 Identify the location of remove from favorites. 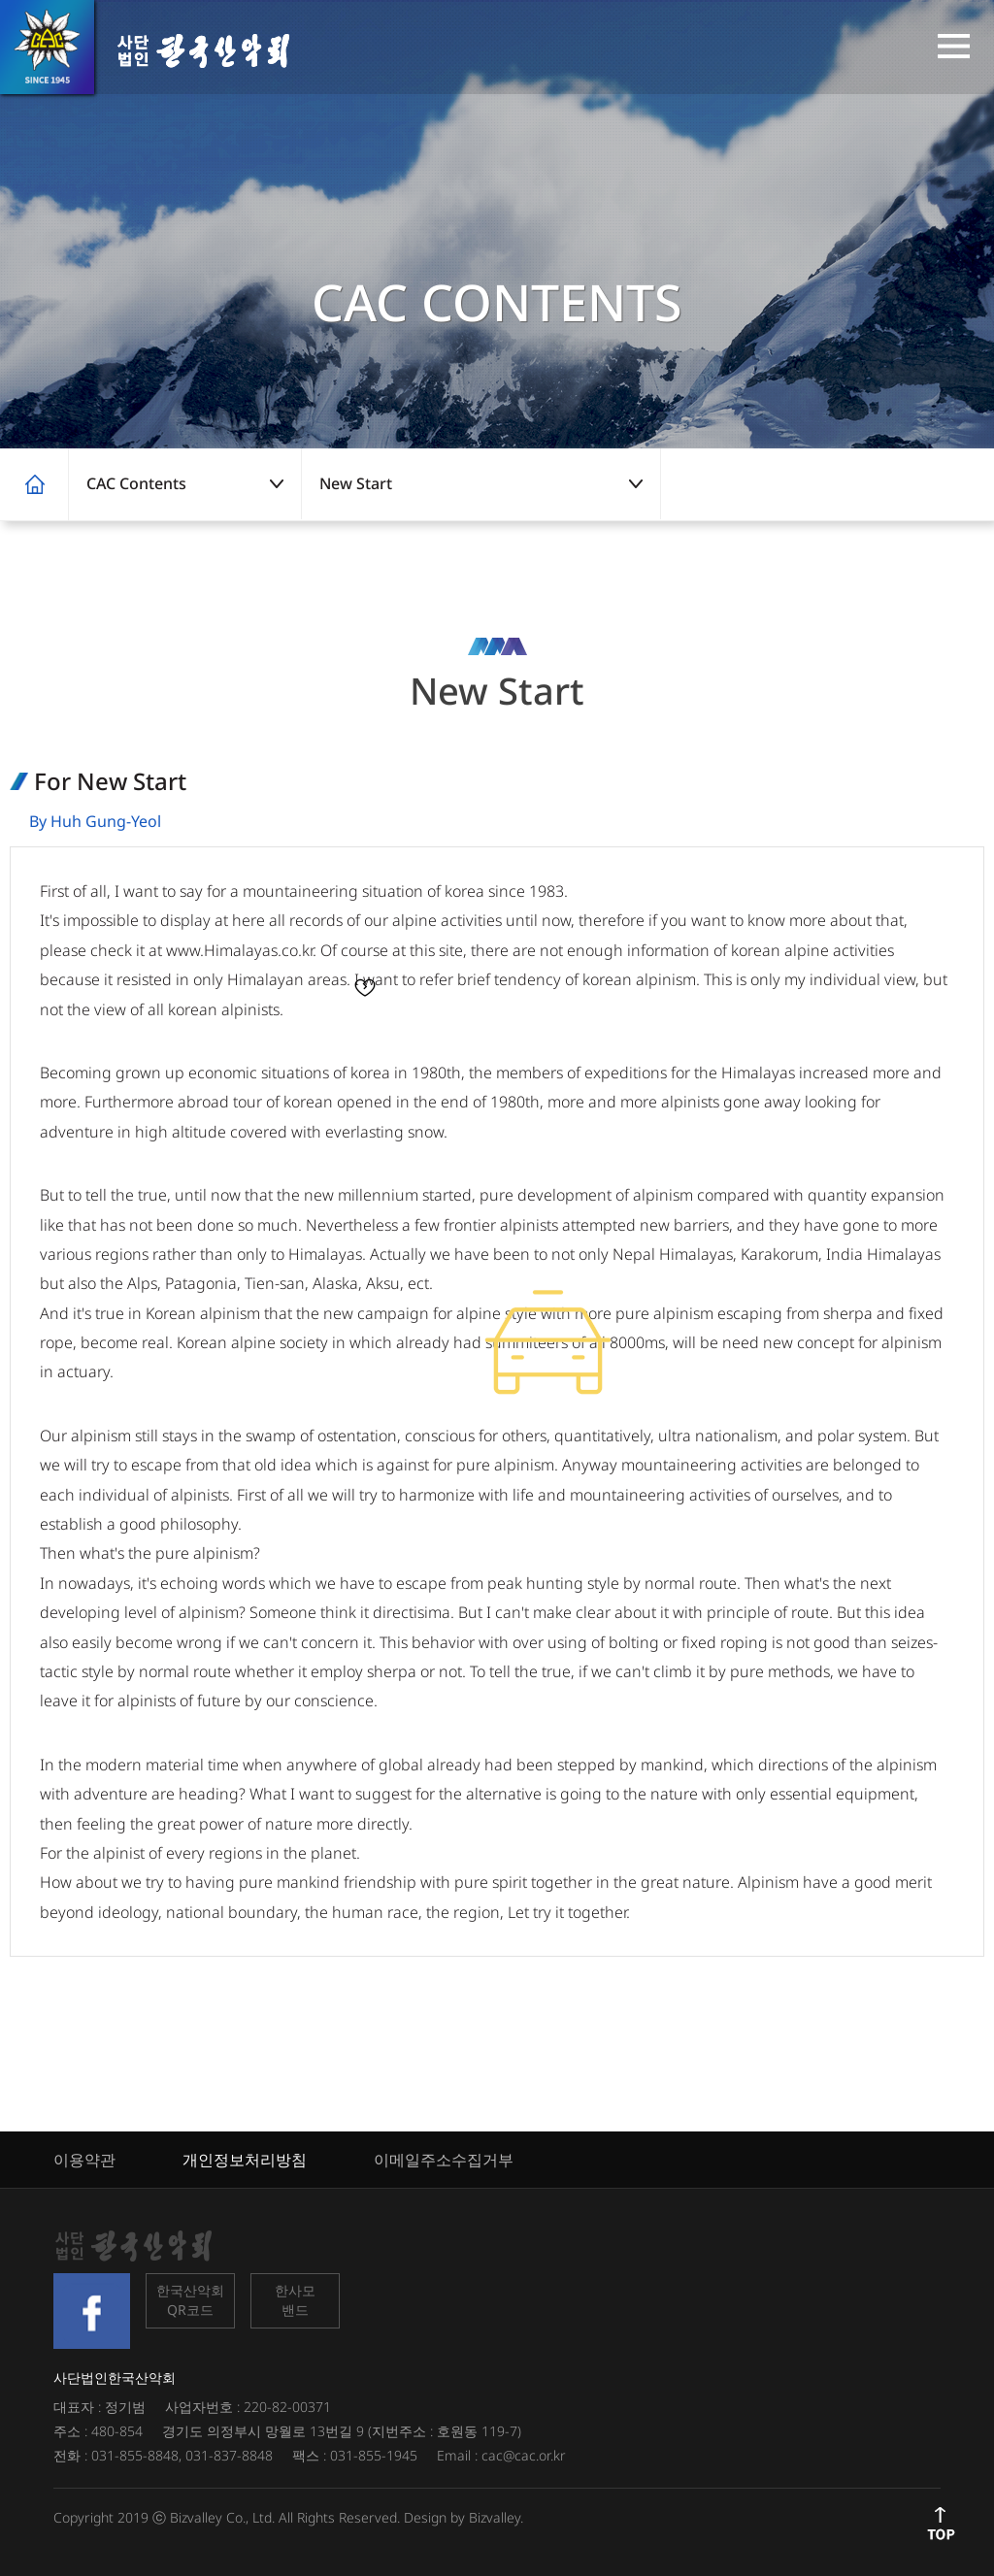
(365, 987).